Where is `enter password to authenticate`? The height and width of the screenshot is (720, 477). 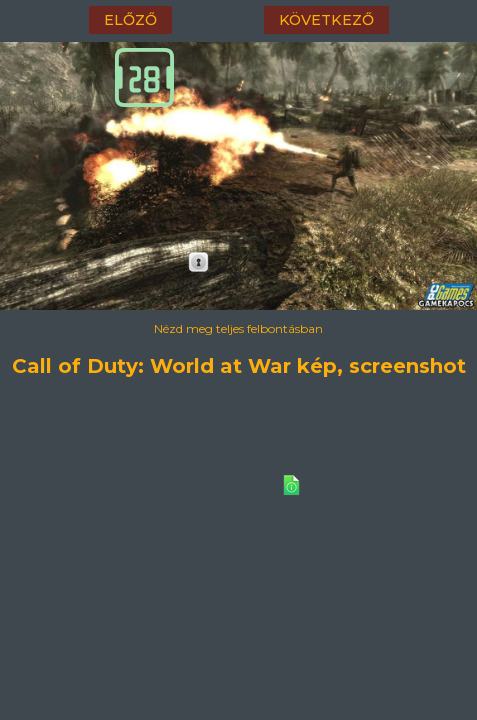
enter password to authenticate is located at coordinates (198, 262).